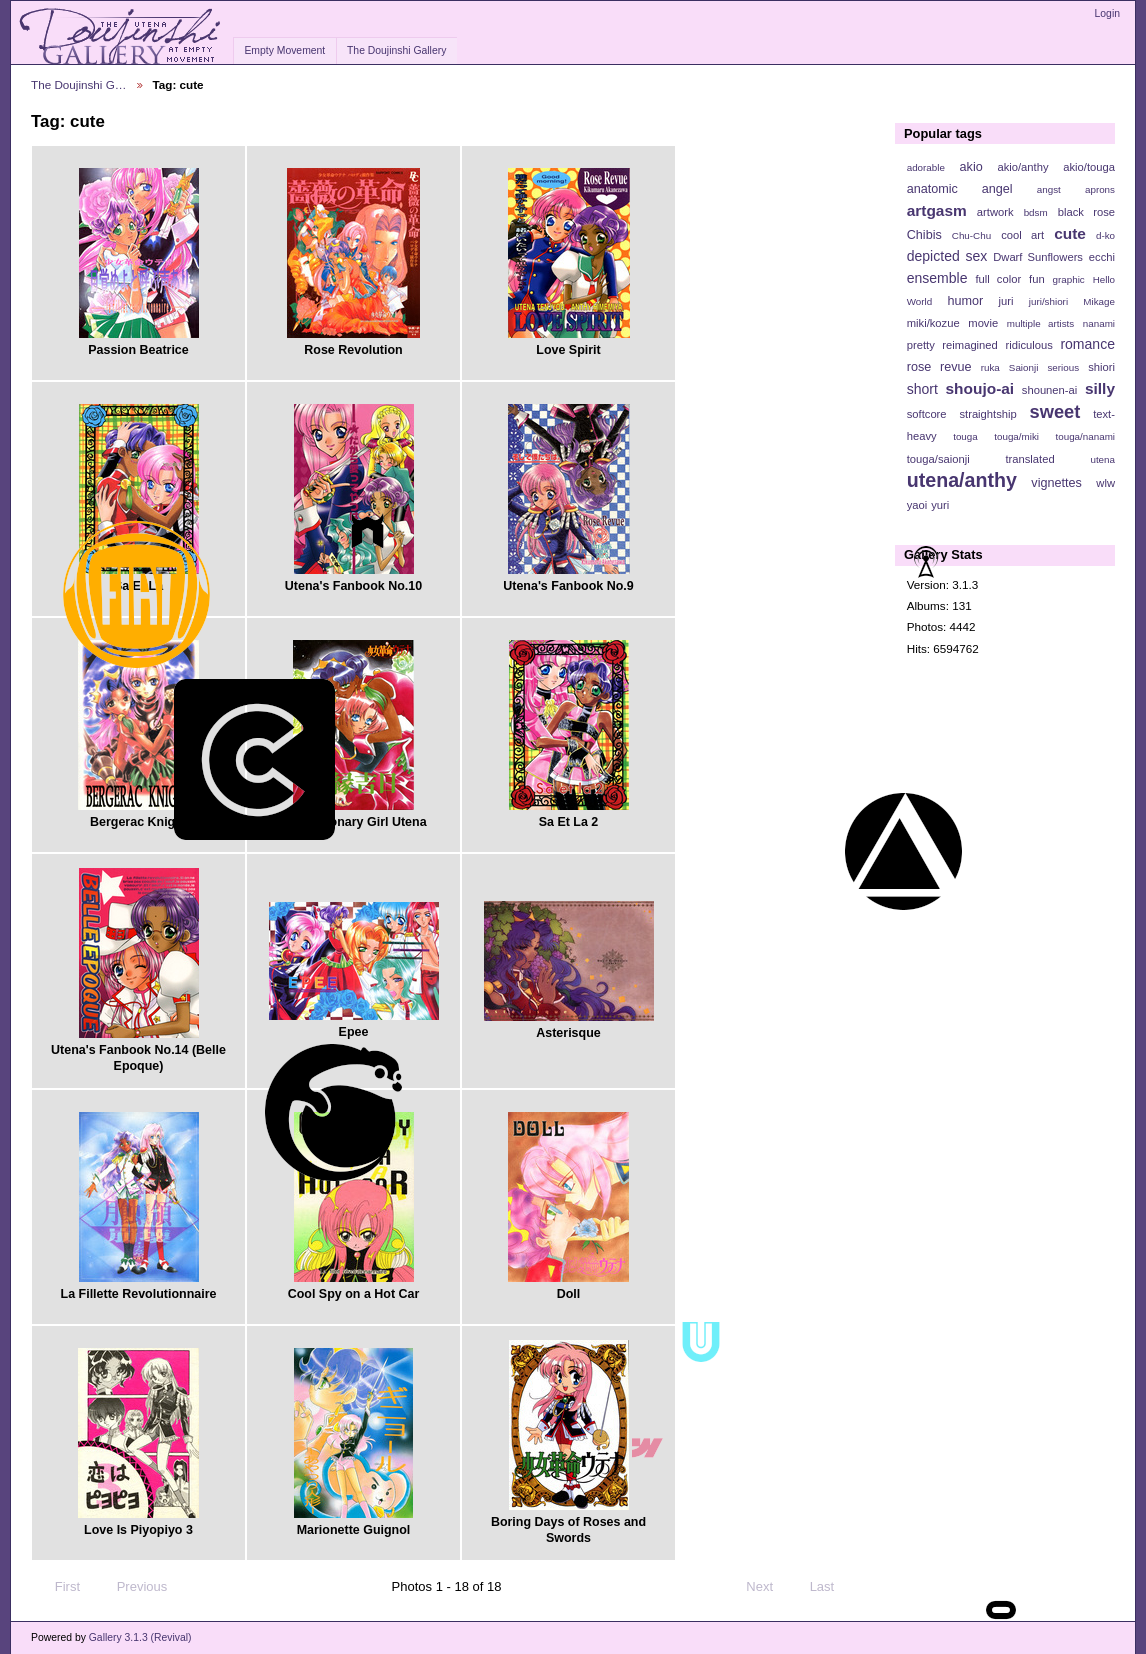 The width and height of the screenshot is (1146, 1654). I want to click on nodemon development tool logo, so click(367, 530).